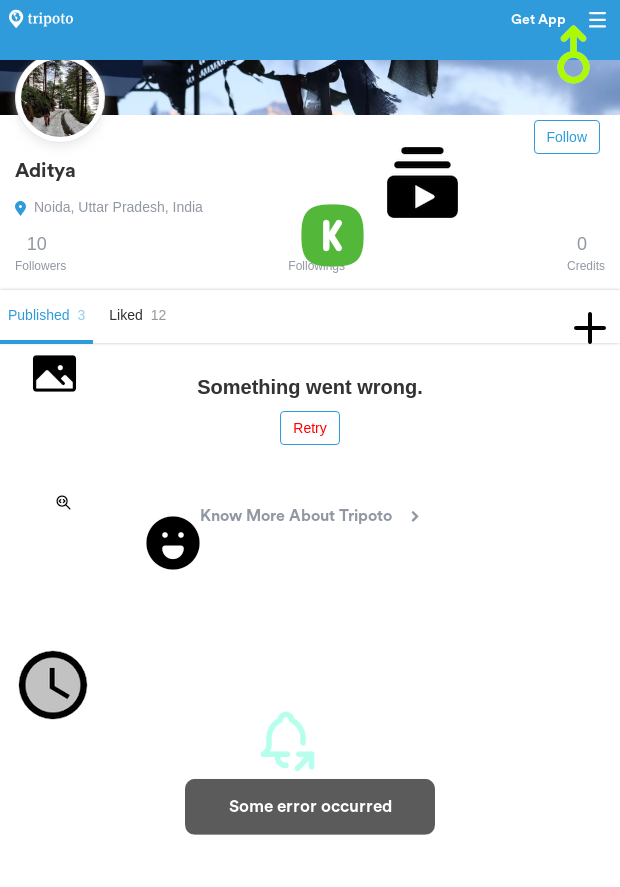  Describe the element at coordinates (573, 54) in the screenshot. I see `swipe up to continue or dismiss` at that location.